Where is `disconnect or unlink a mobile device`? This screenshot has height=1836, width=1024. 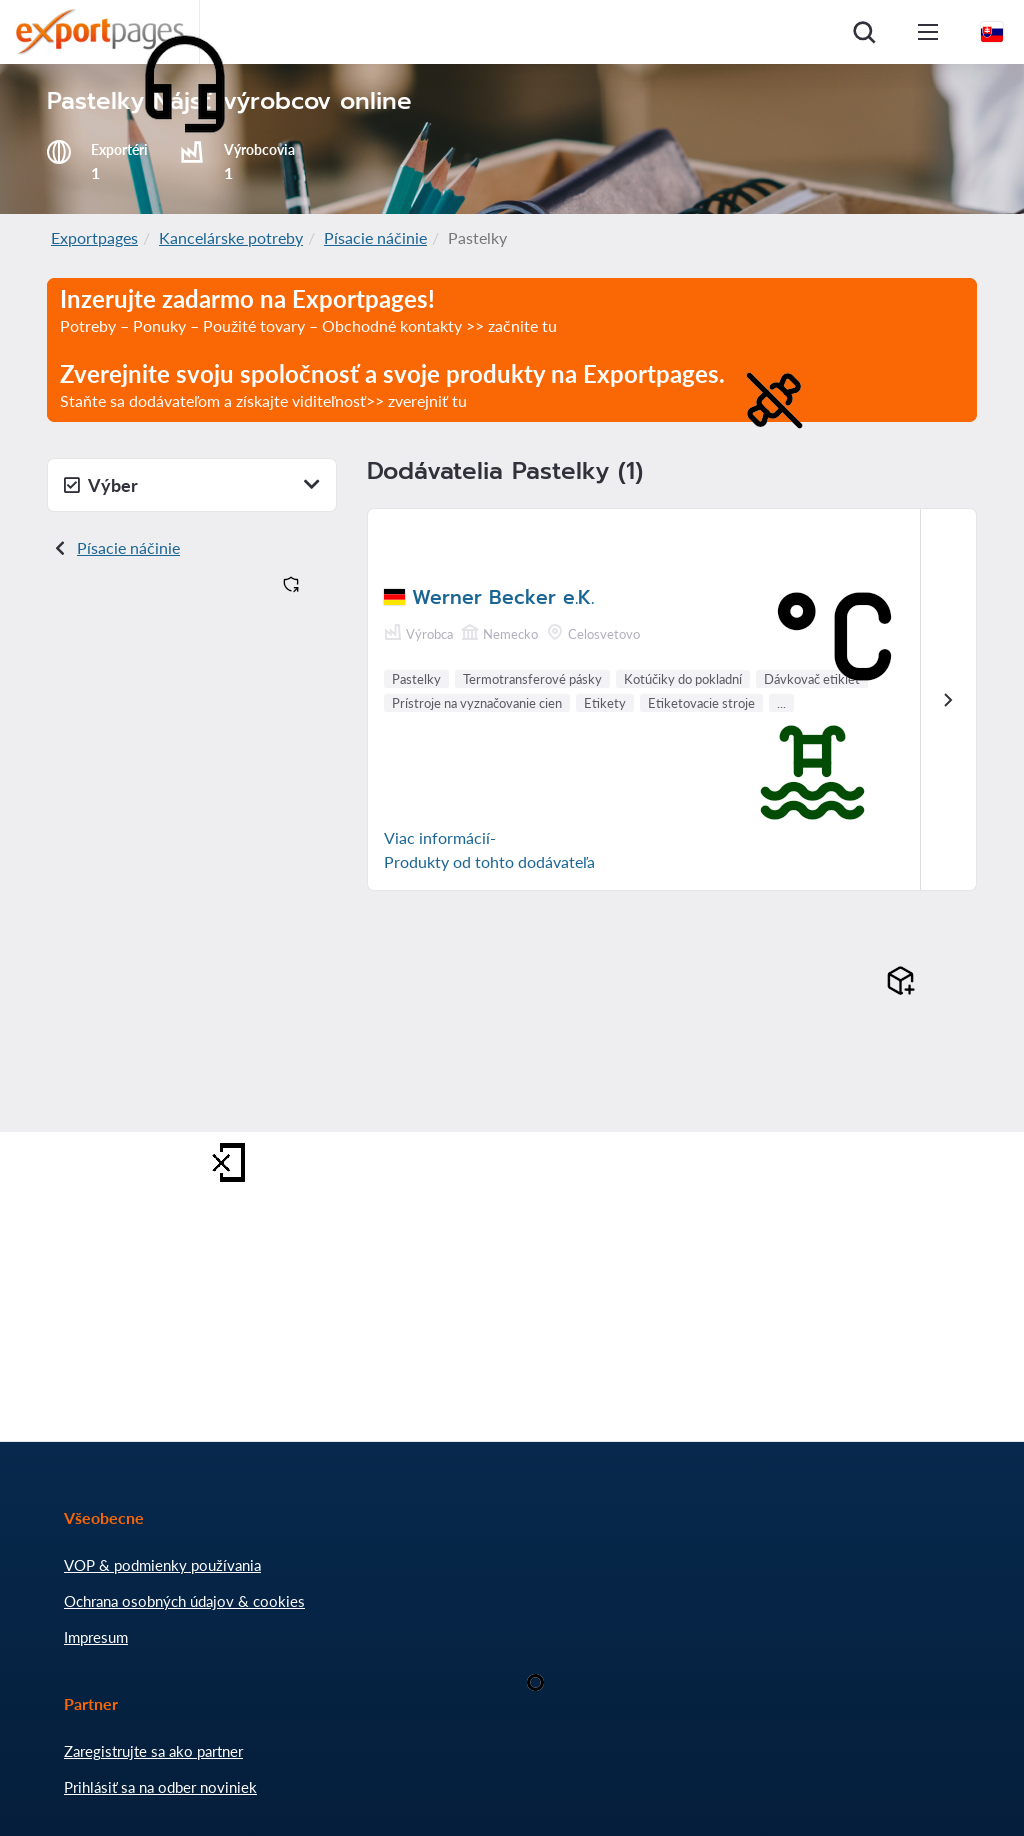
disconnect or unlink a mobile device is located at coordinates (228, 1162).